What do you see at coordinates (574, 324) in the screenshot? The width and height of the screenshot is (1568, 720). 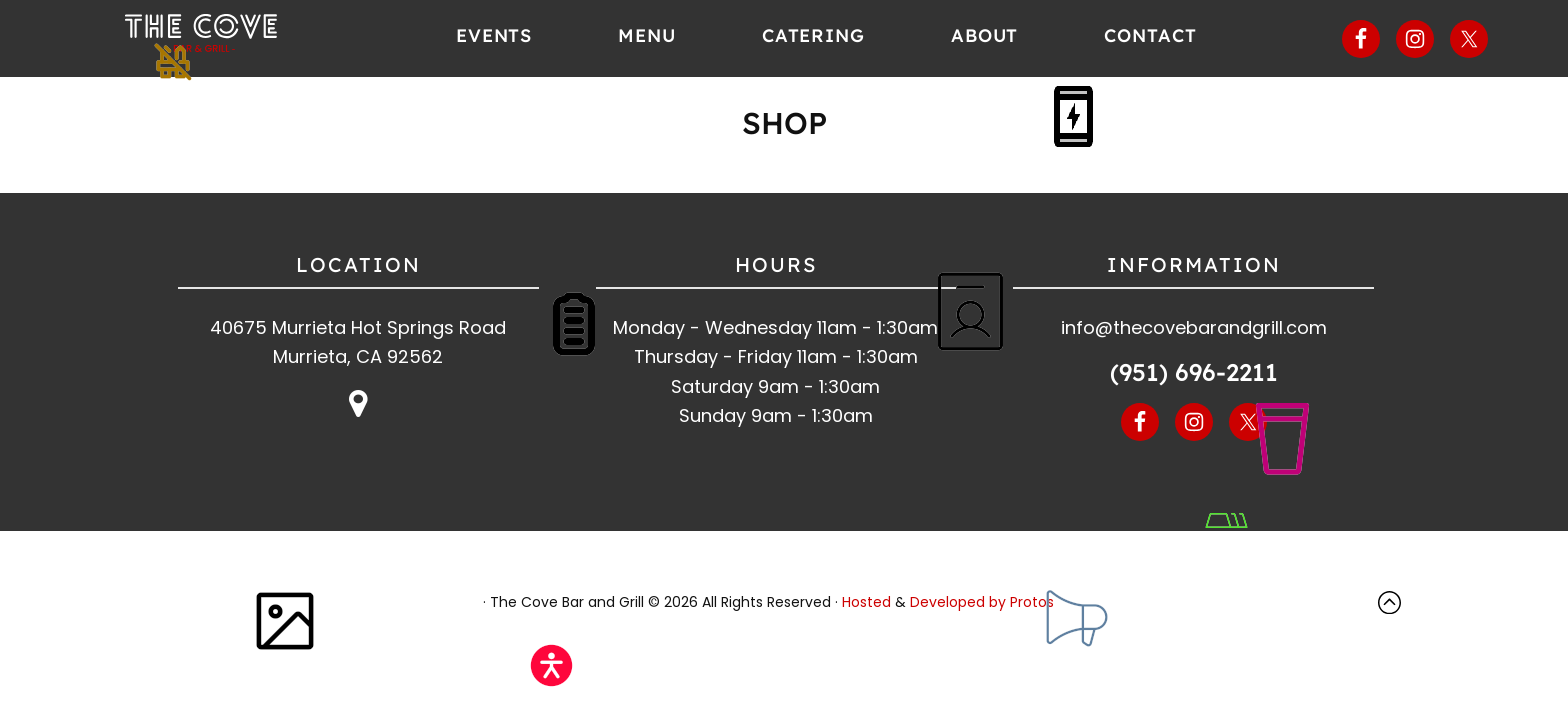 I see `indicates high battery level` at bounding box center [574, 324].